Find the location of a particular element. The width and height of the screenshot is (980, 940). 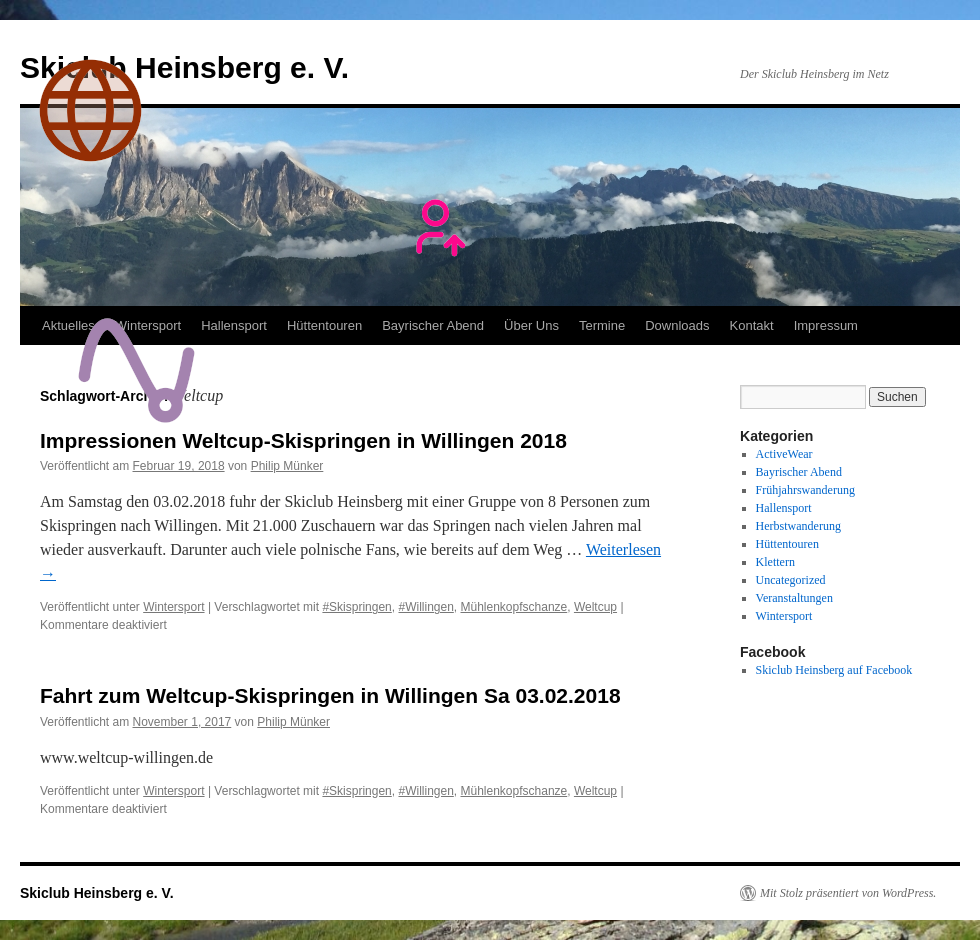

promote user or elevate permissions is located at coordinates (435, 226).